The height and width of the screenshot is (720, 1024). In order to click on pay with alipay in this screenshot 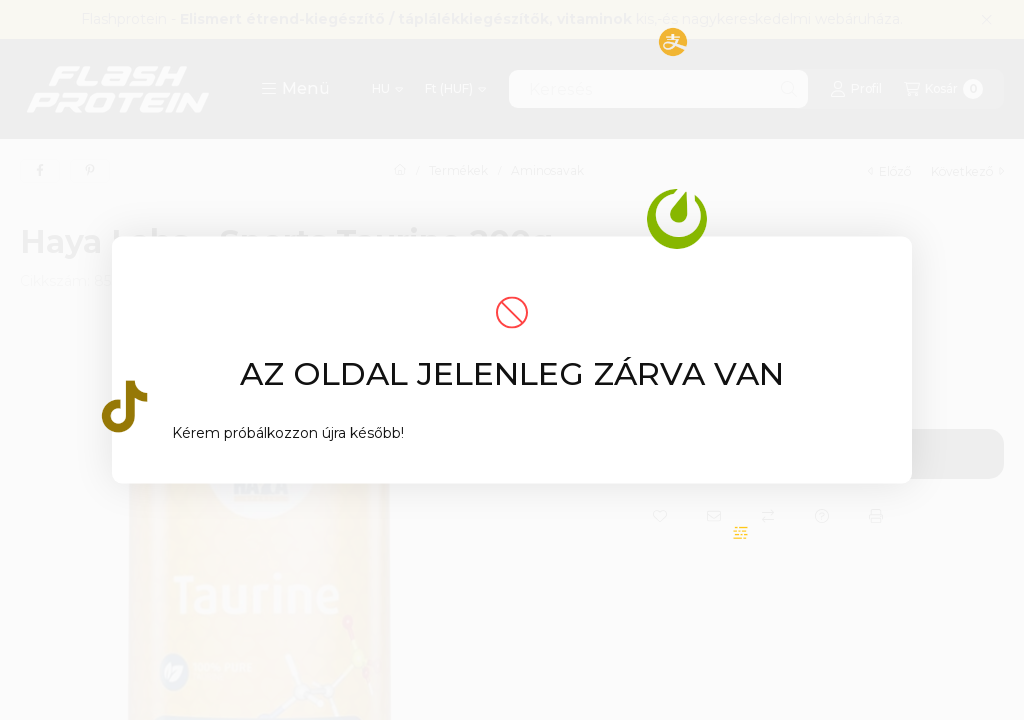, I will do `click(673, 42)`.